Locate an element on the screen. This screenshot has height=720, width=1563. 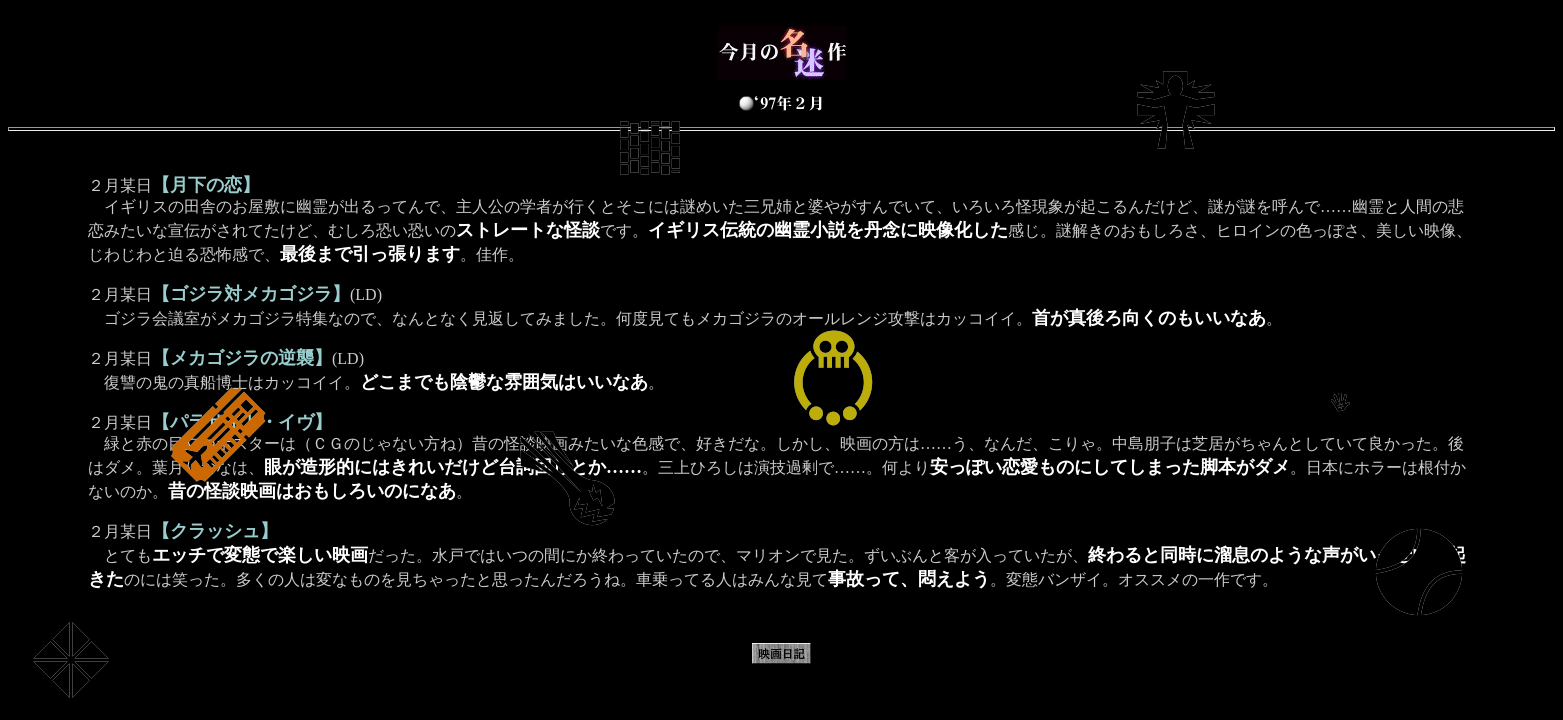
toggle grid or quadrant view is located at coordinates (71, 660).